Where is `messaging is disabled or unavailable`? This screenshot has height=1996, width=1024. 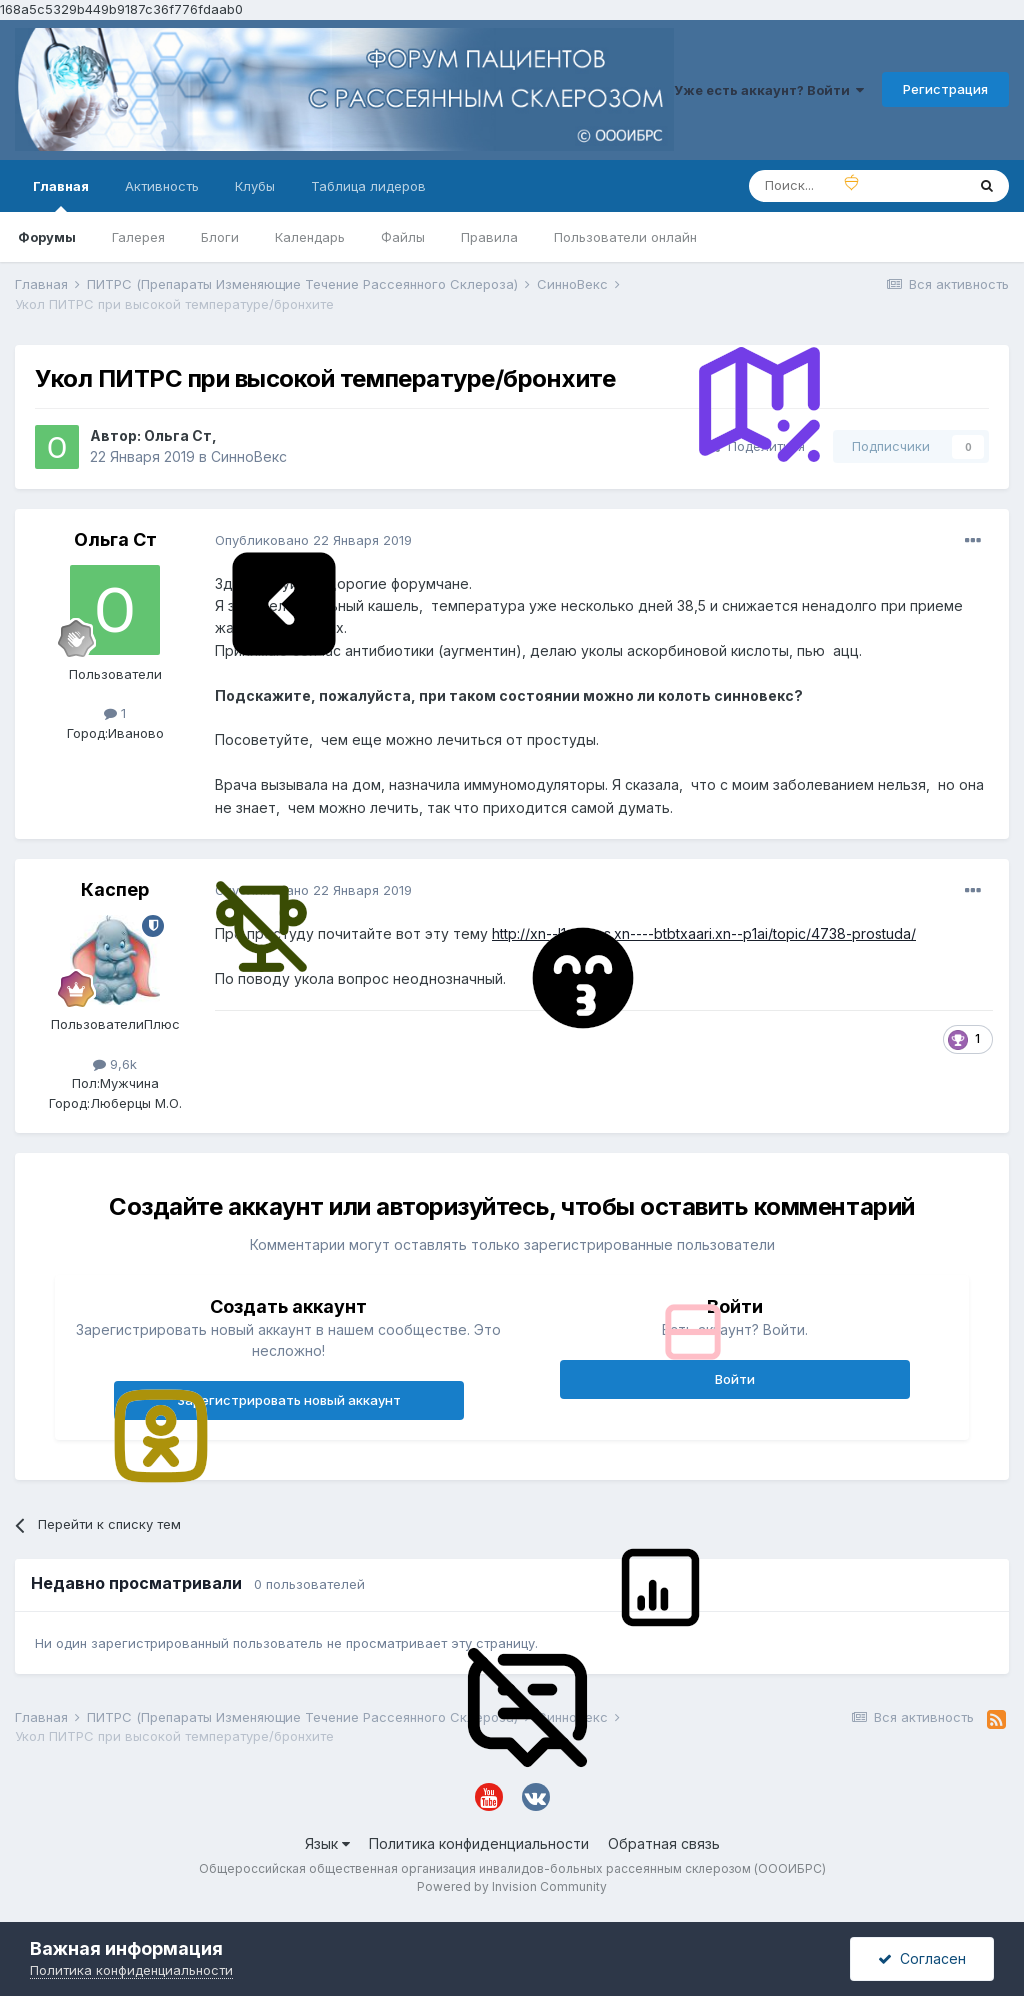
messaging is disabled or unavailable is located at coordinates (527, 1707).